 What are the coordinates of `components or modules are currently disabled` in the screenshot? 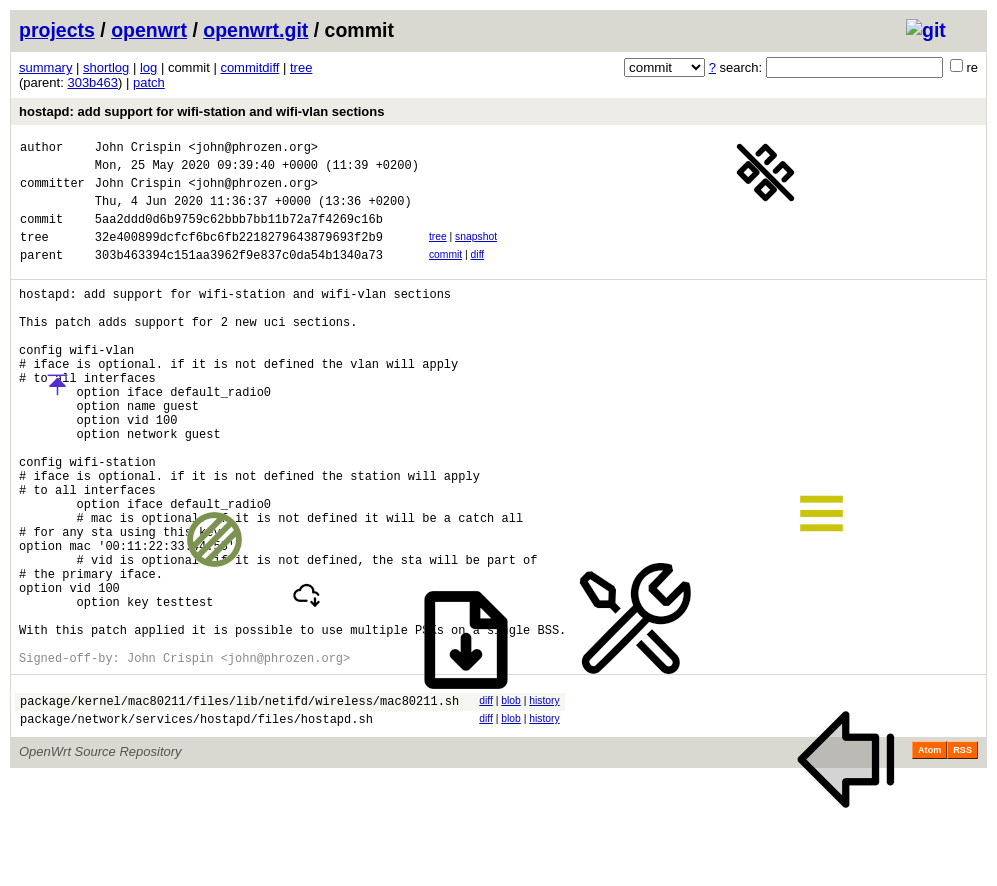 It's located at (765, 172).